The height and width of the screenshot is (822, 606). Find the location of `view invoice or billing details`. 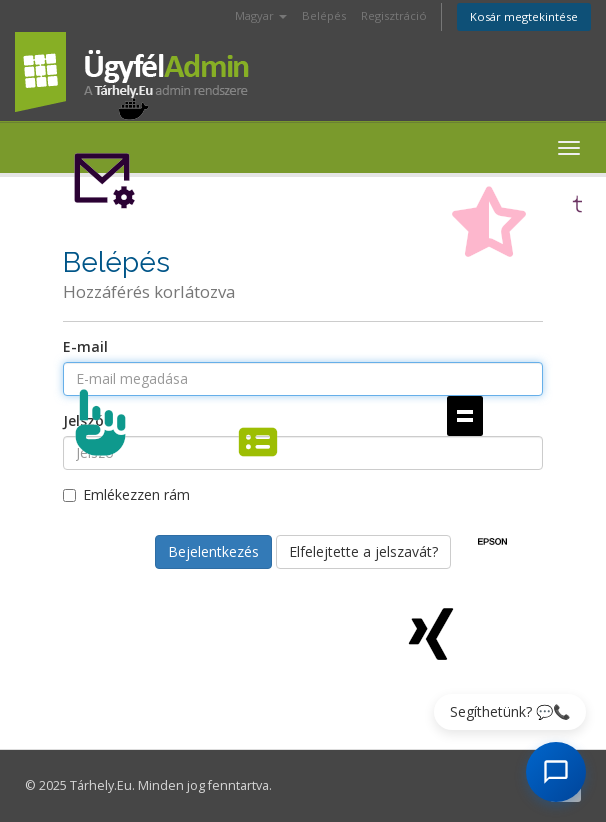

view invoice or billing details is located at coordinates (465, 416).